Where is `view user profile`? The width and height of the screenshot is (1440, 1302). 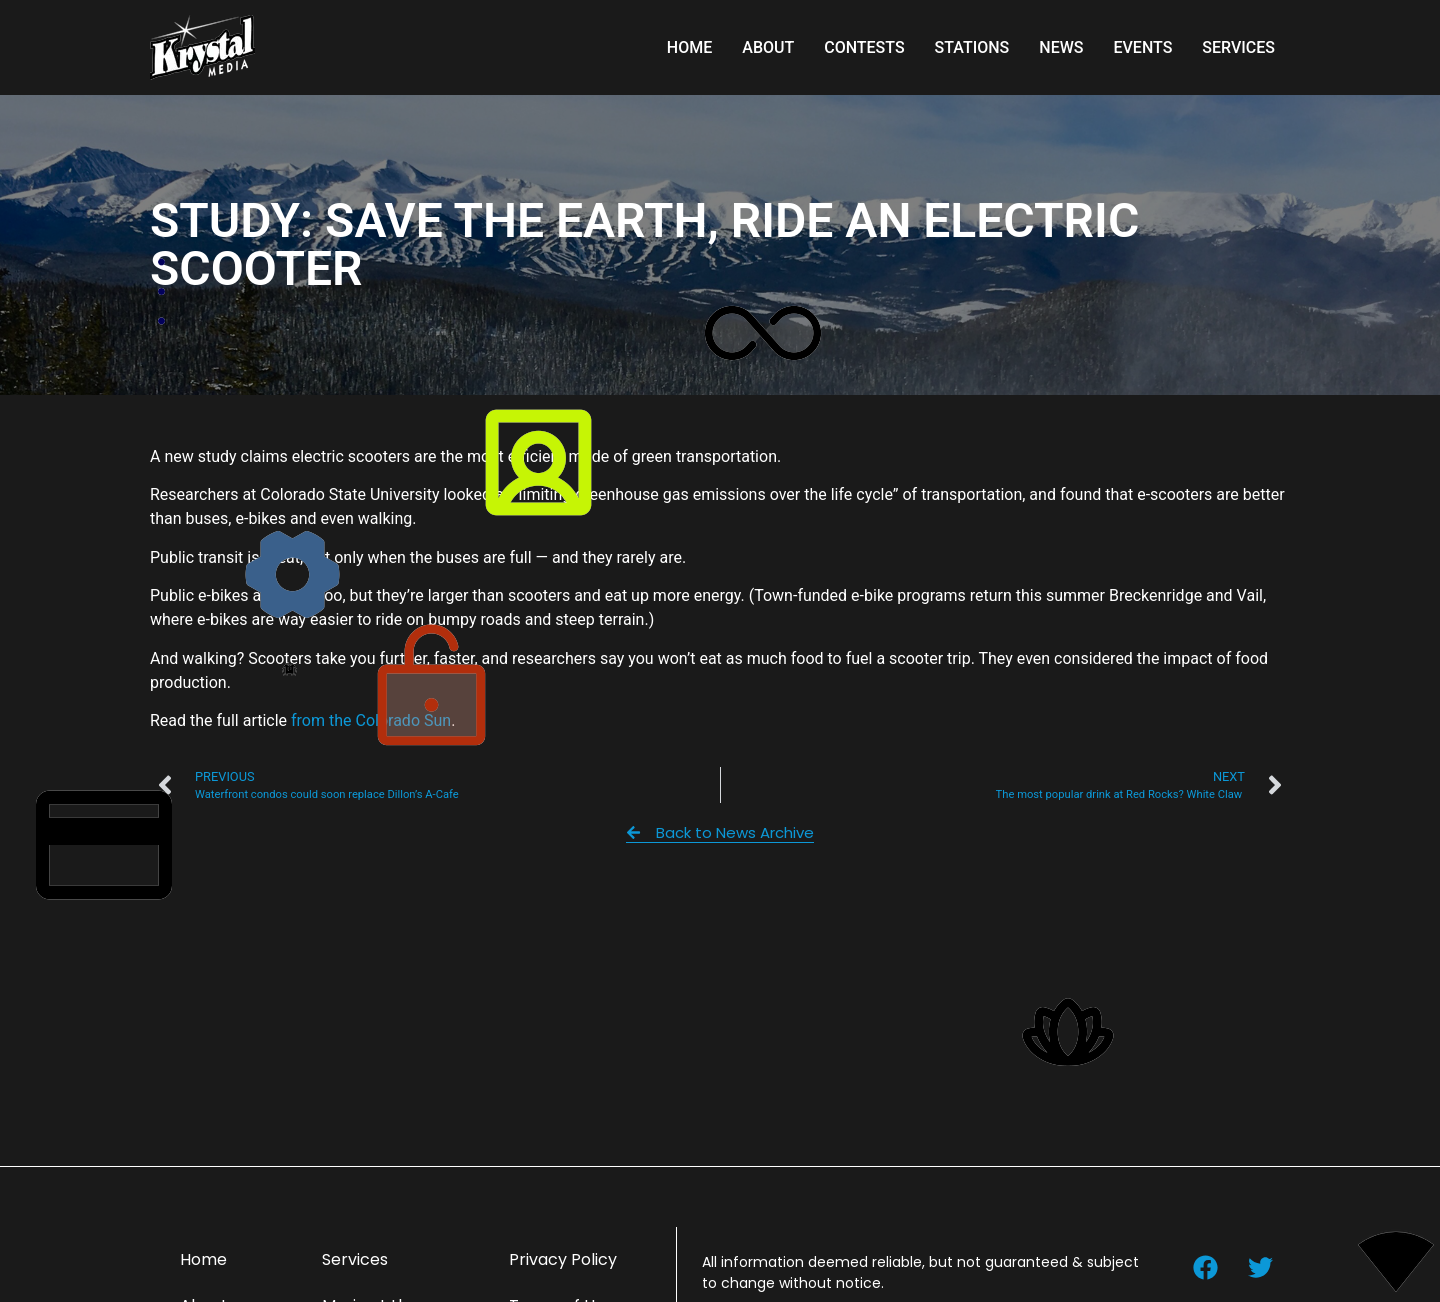 view user profile is located at coordinates (538, 462).